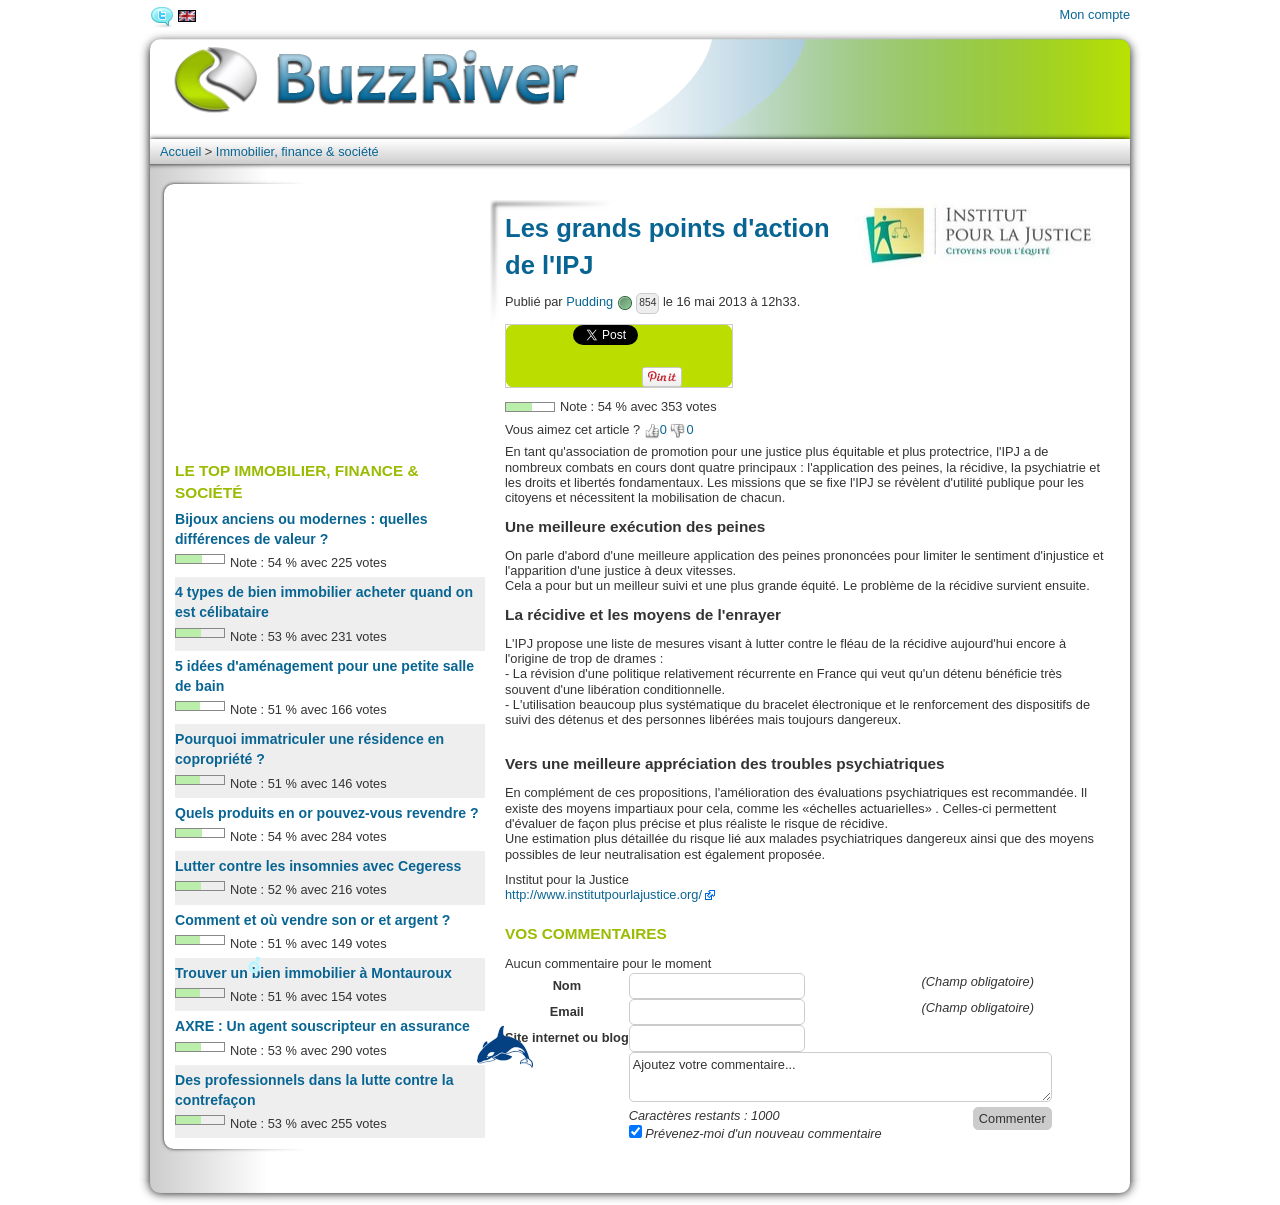 The image size is (1280, 1205). I want to click on open depositphotos stock image library, so click(254, 965).